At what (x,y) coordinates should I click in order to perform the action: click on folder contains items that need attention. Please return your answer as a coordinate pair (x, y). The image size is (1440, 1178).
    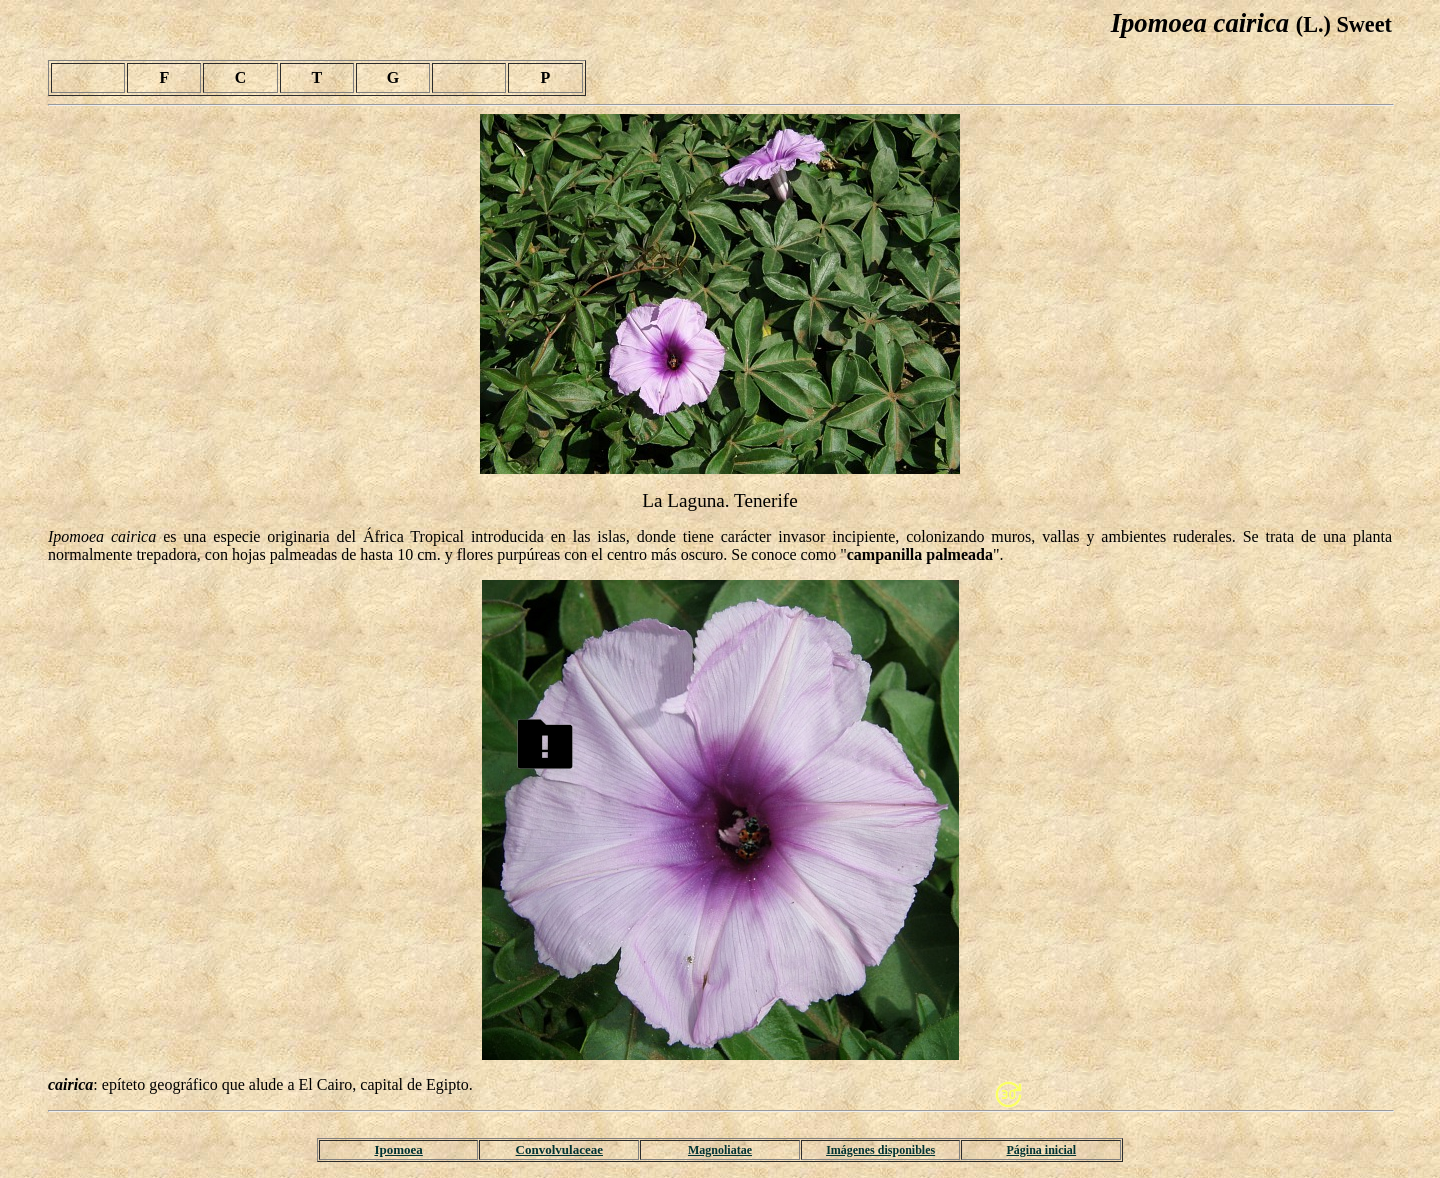
    Looking at the image, I should click on (545, 744).